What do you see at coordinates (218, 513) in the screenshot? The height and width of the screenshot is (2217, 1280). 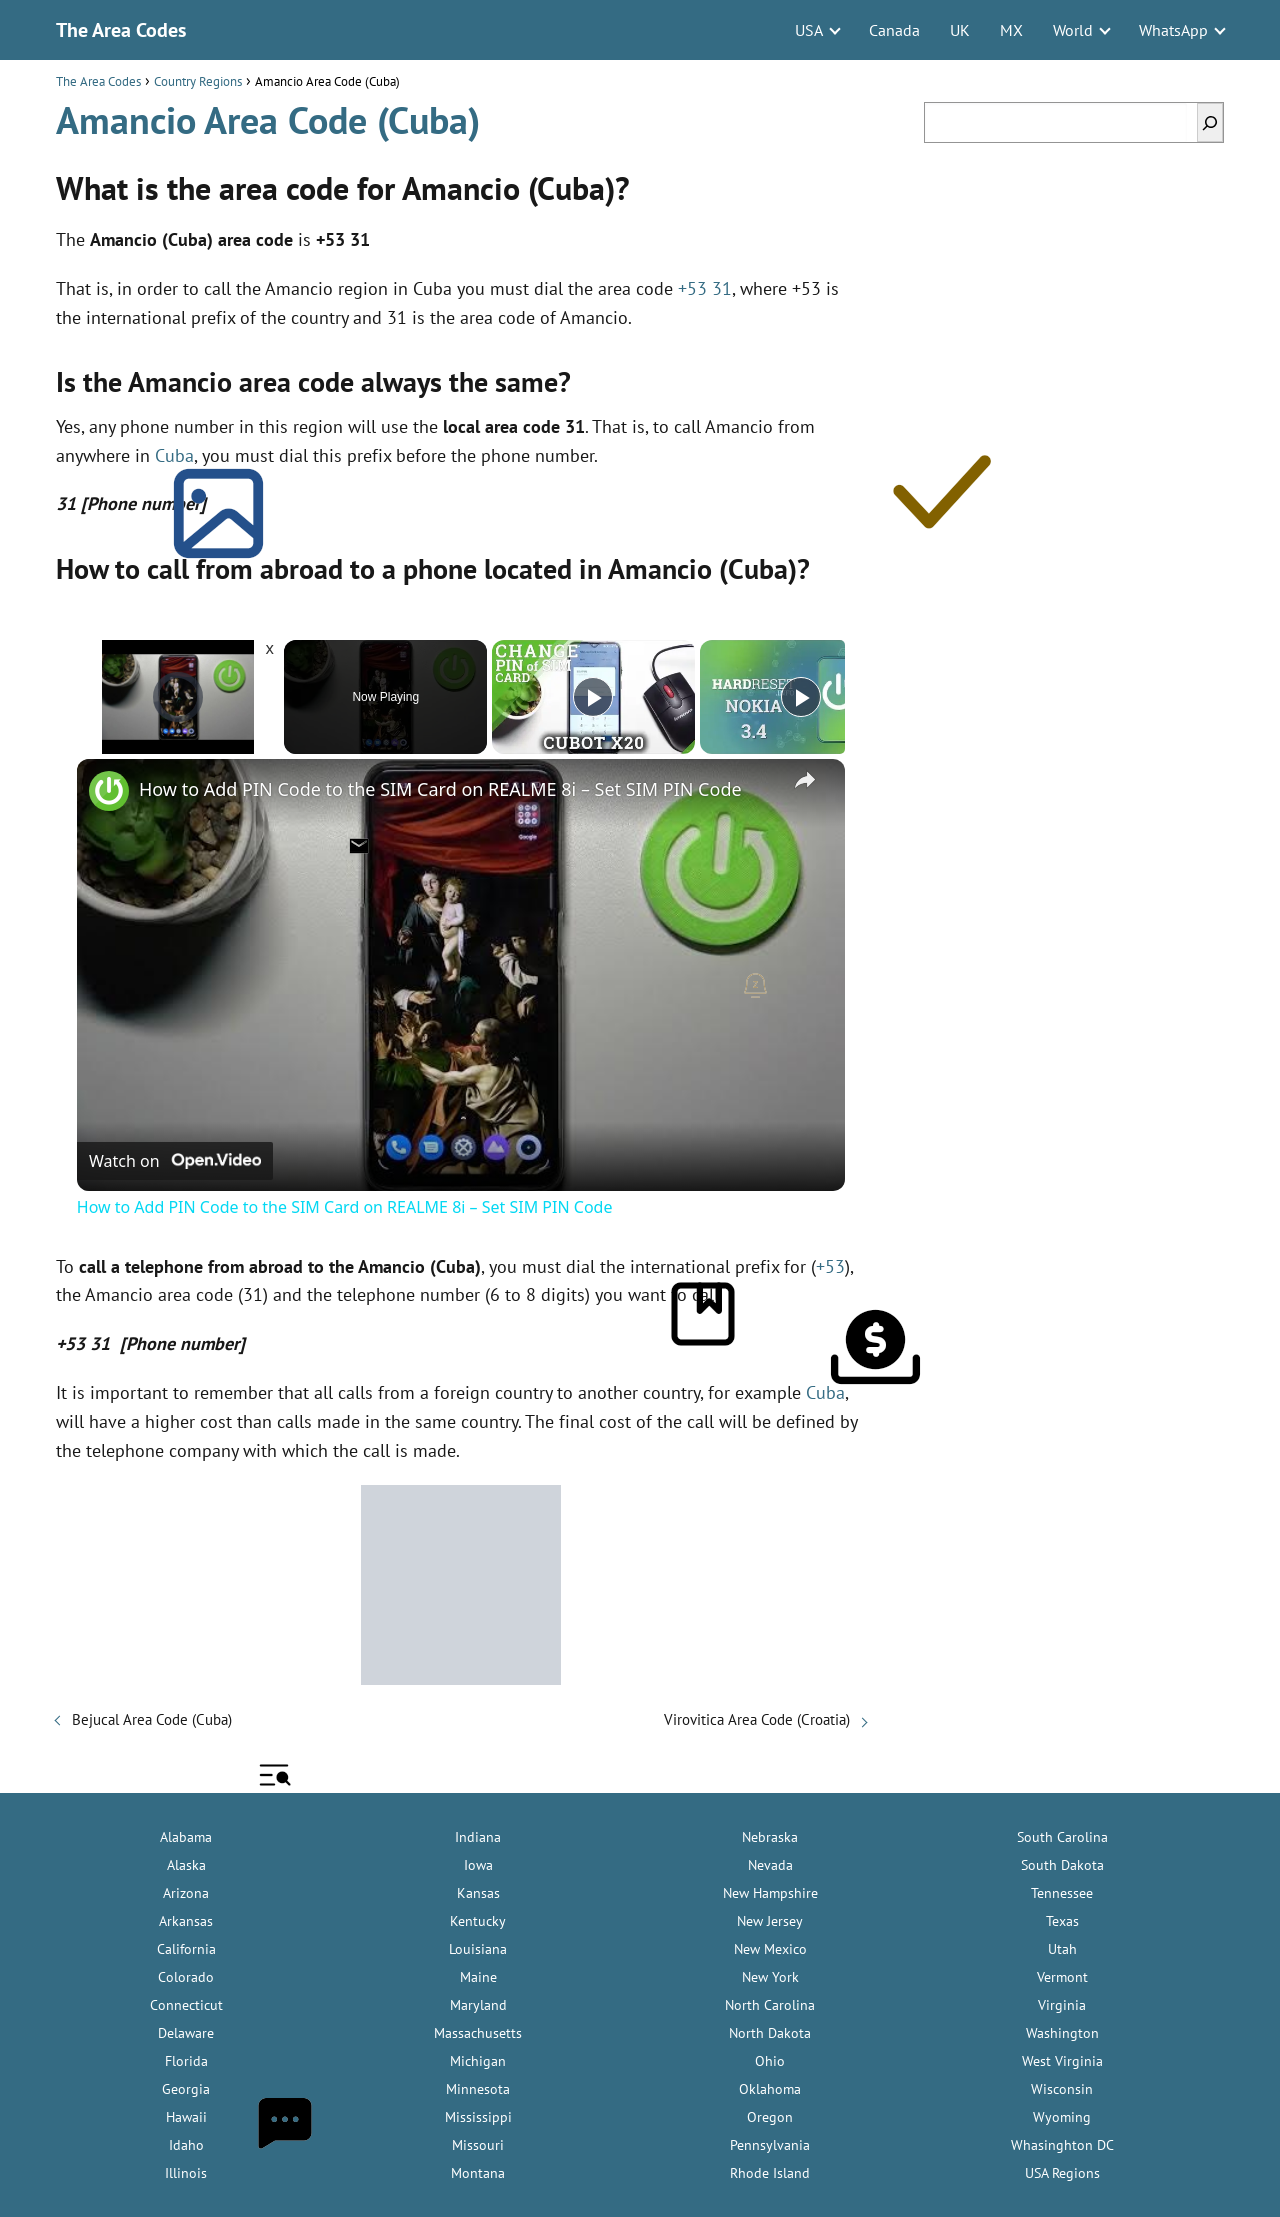 I see `view image or photo` at bounding box center [218, 513].